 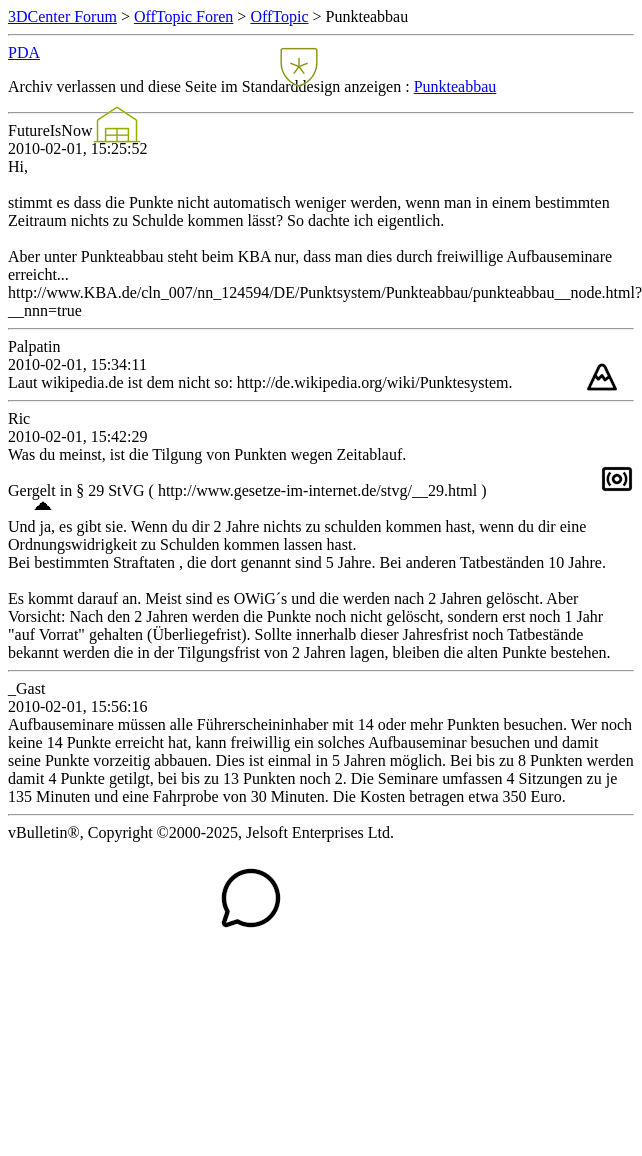 I want to click on view outdoor or hiking activities, so click(x=602, y=377).